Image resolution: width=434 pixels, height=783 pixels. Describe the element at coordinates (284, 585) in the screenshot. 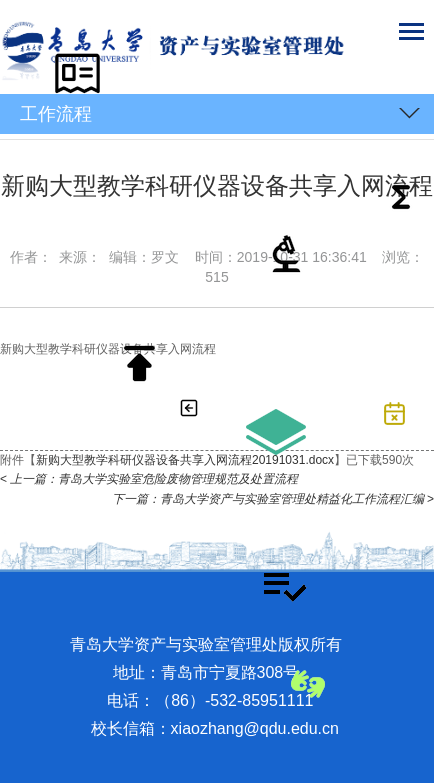

I see `item successfully added to playlist` at that location.